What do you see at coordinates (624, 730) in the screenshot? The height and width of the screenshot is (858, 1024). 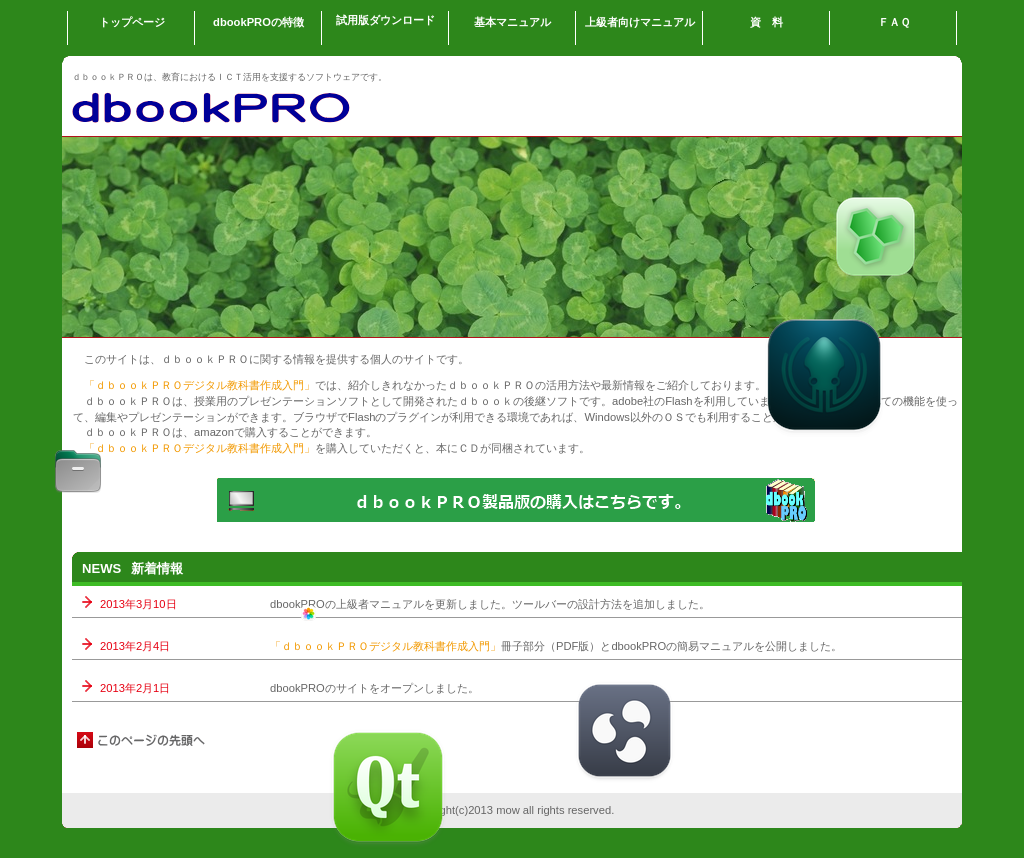 I see `launch ubuntu budgie desktop application` at bounding box center [624, 730].